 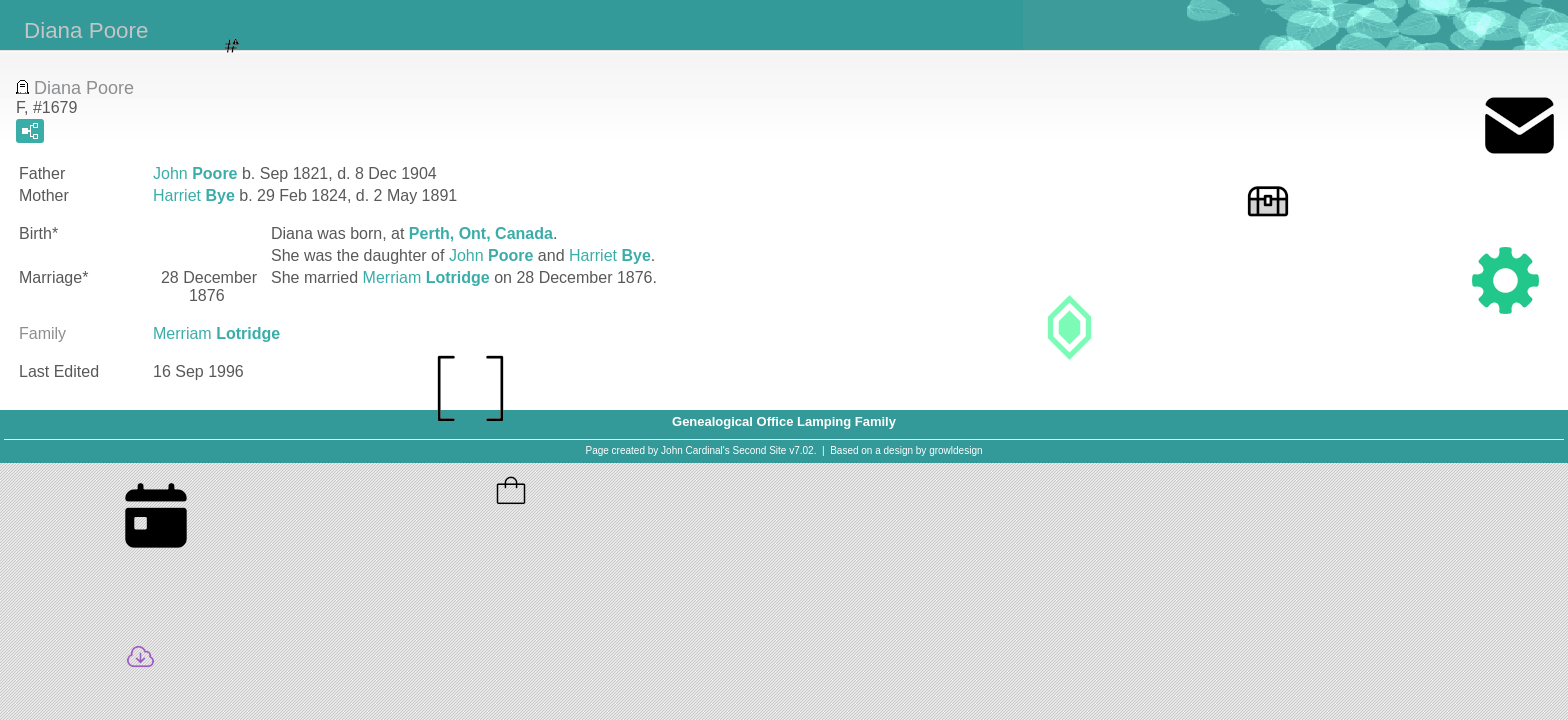 What do you see at coordinates (1519, 125) in the screenshot?
I see `open your inbox or messages` at bounding box center [1519, 125].